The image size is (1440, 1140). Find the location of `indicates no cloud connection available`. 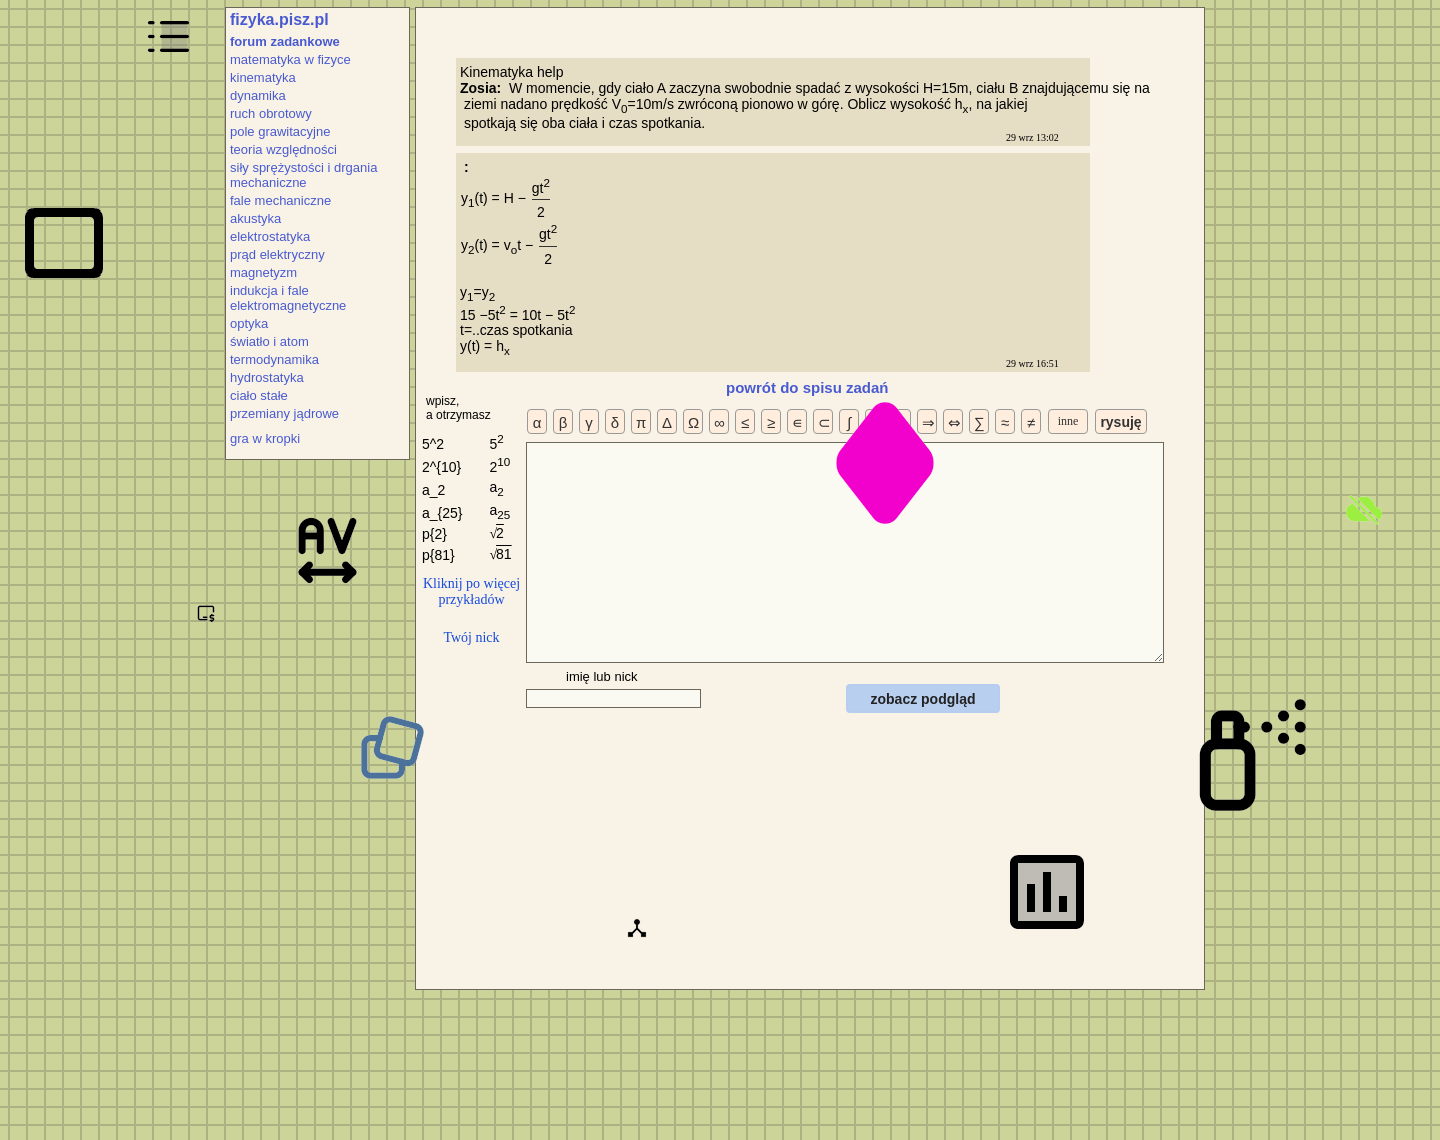

indicates no cloud connection available is located at coordinates (1364, 510).